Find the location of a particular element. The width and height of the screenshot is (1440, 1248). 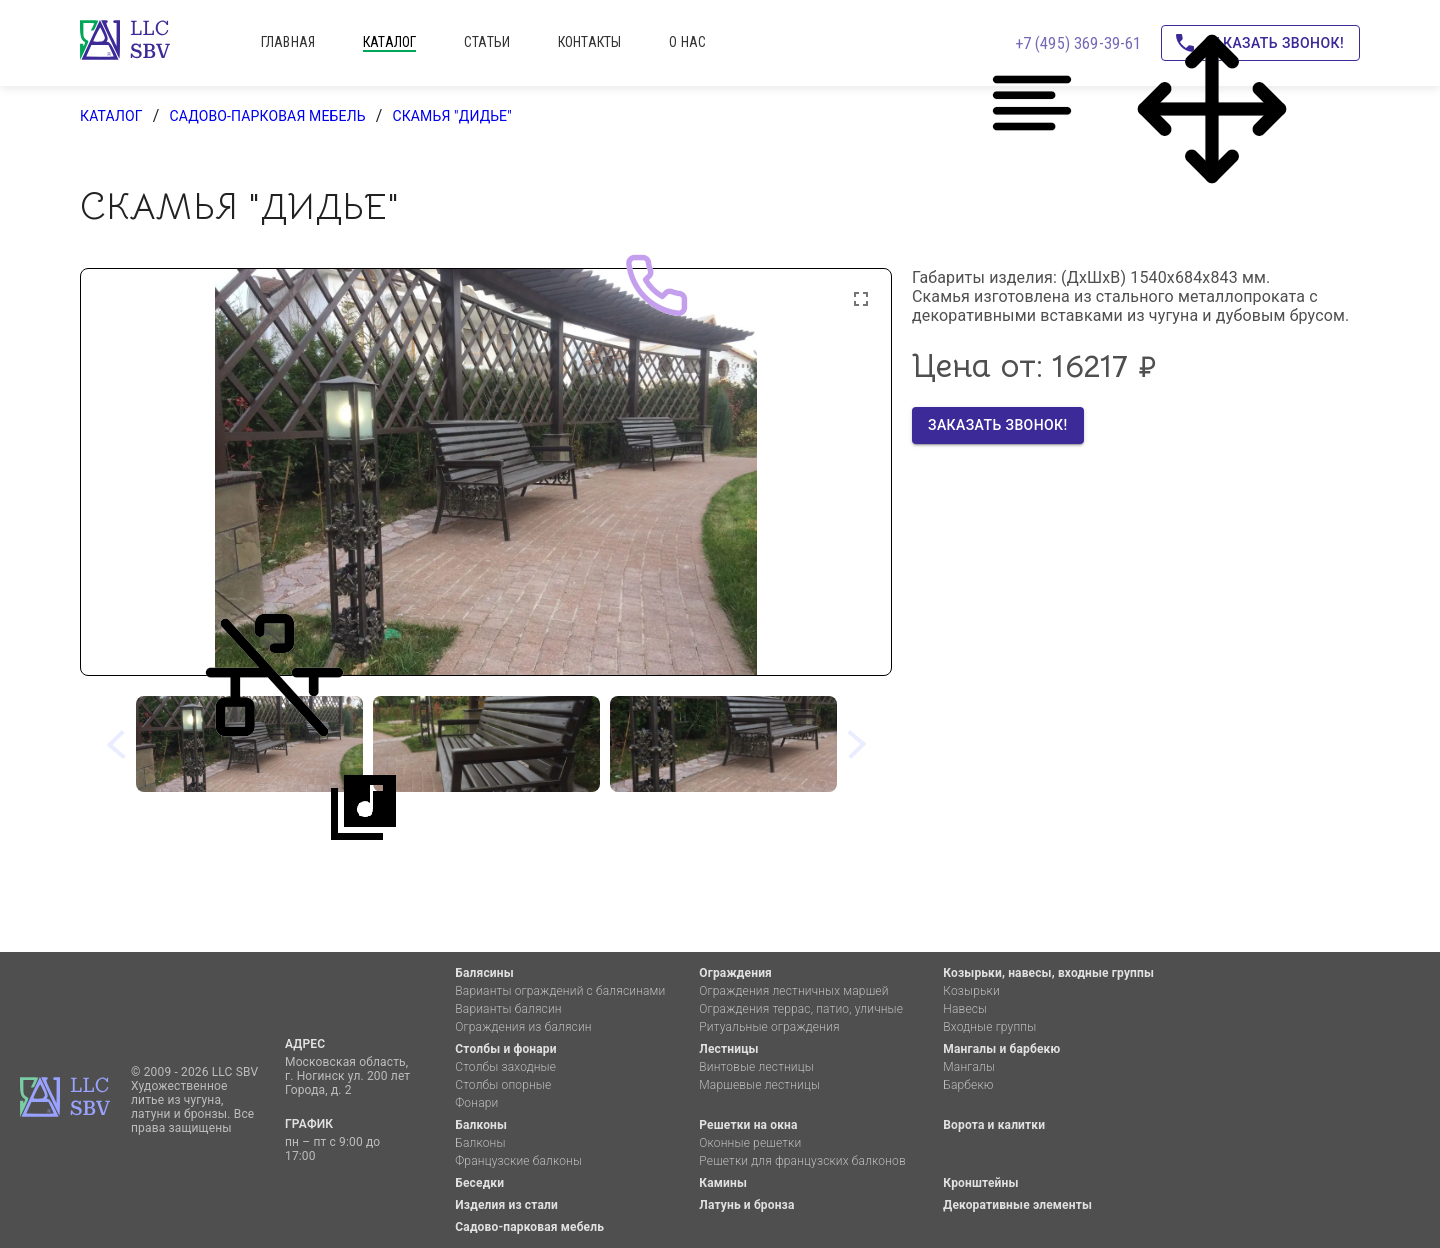

access your music library is located at coordinates (363, 807).